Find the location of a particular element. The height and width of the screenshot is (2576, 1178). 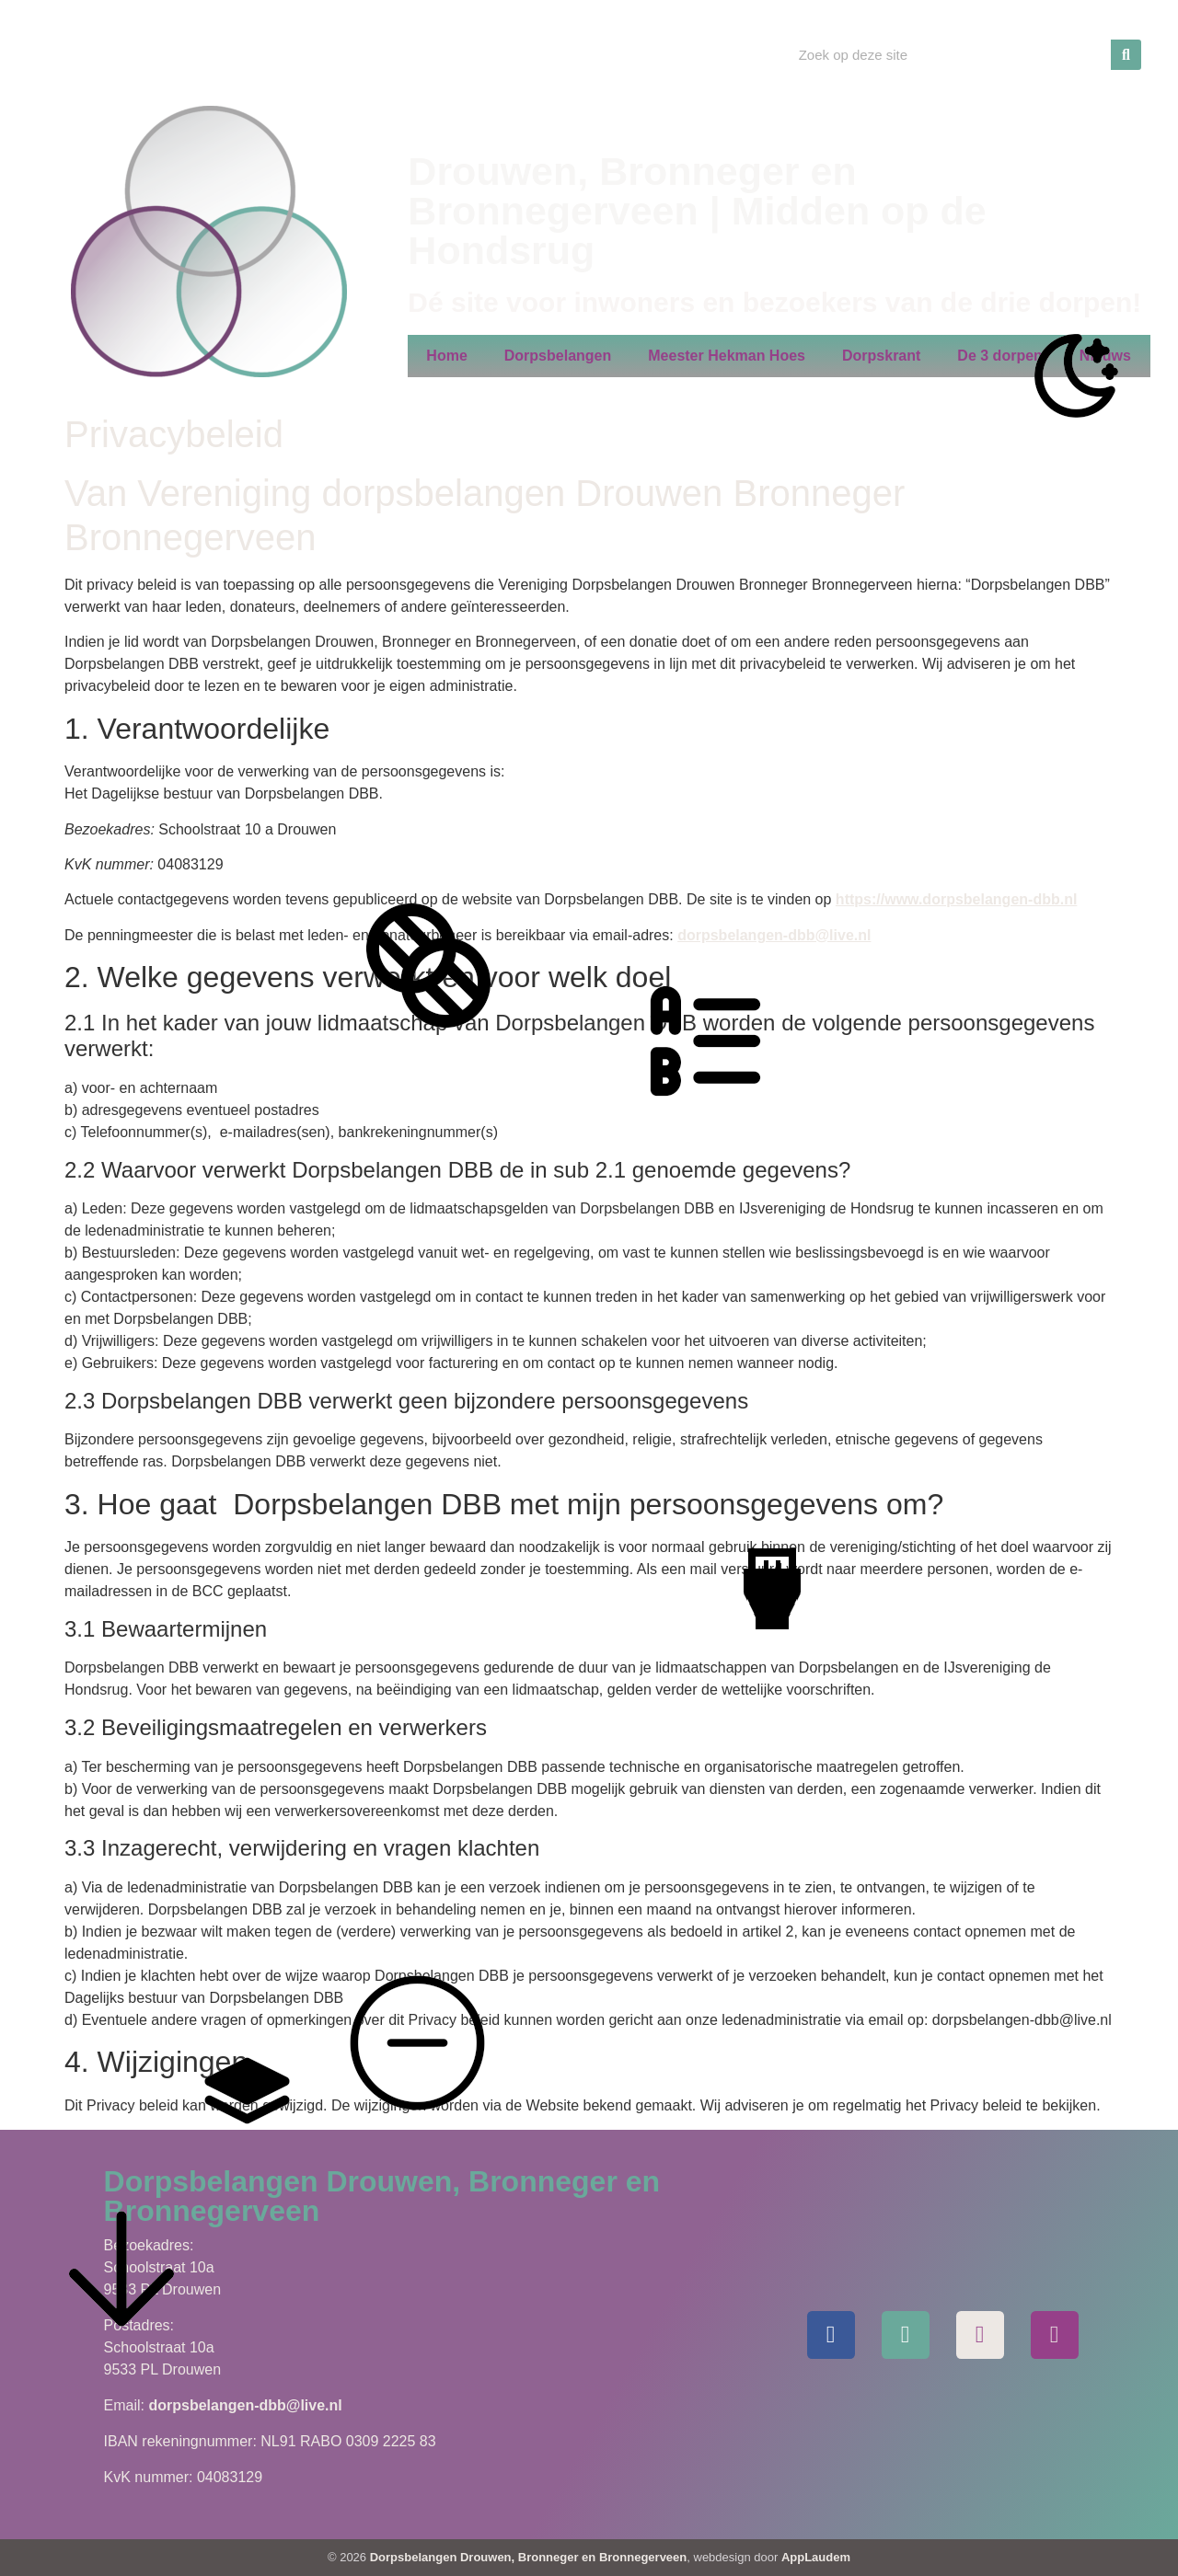

view stacked layers or items is located at coordinates (247, 2090).